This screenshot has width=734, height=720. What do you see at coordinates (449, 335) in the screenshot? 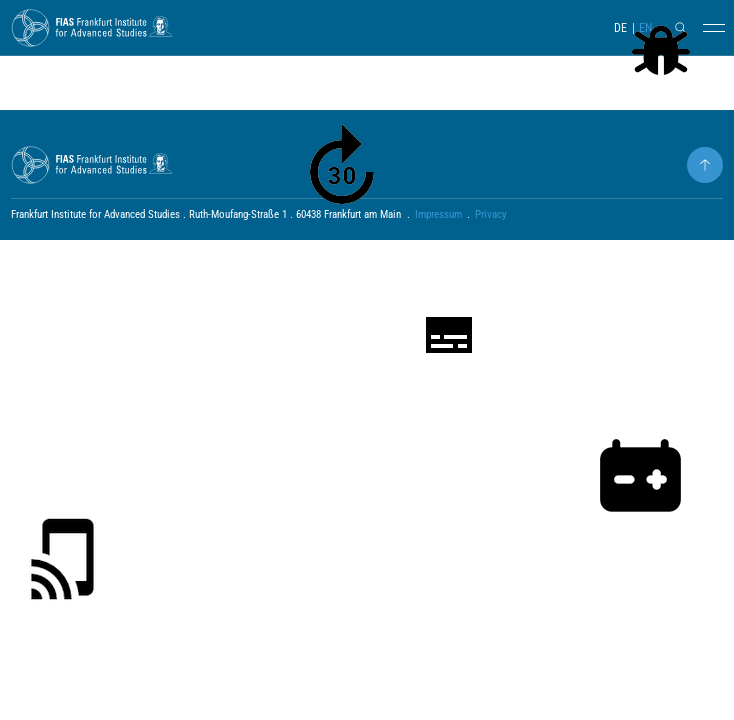
I see `enable subtitles or closed captions` at bounding box center [449, 335].